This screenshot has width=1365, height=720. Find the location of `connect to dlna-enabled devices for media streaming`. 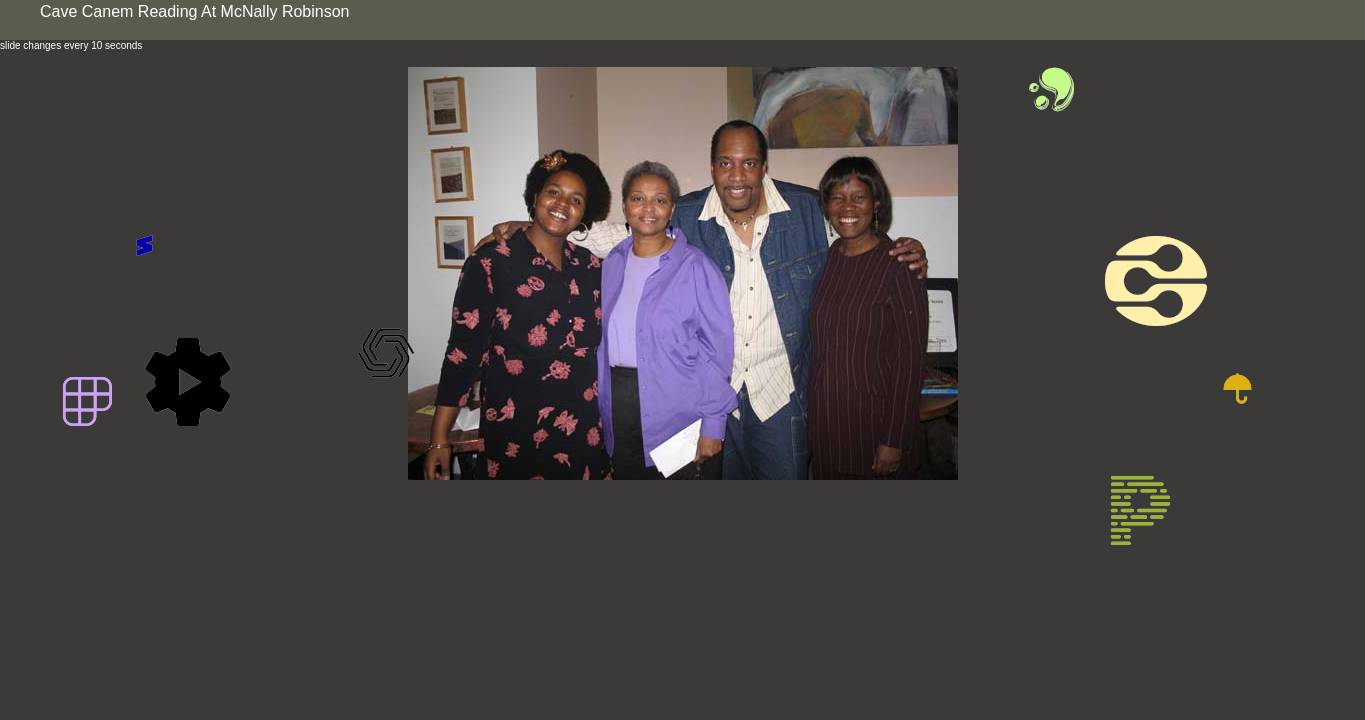

connect to dlna-enabled devices for media streaming is located at coordinates (1156, 281).